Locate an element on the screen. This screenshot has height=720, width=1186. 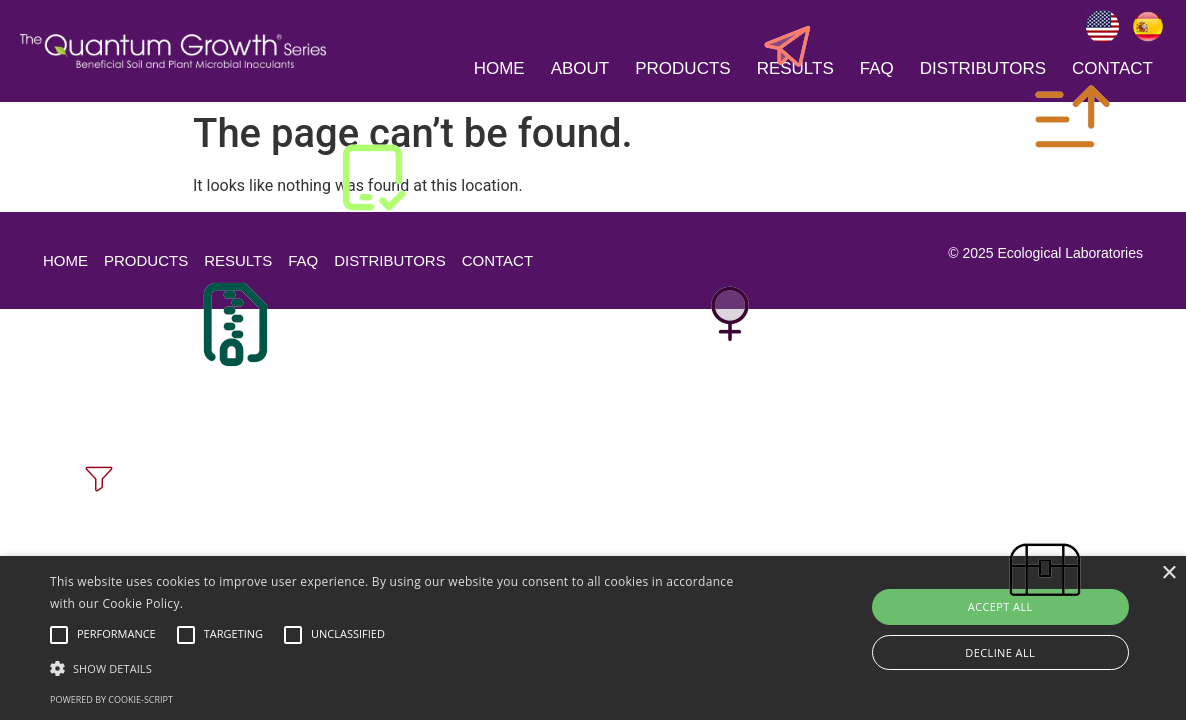
sort items in descending order is located at coordinates (1069, 119).